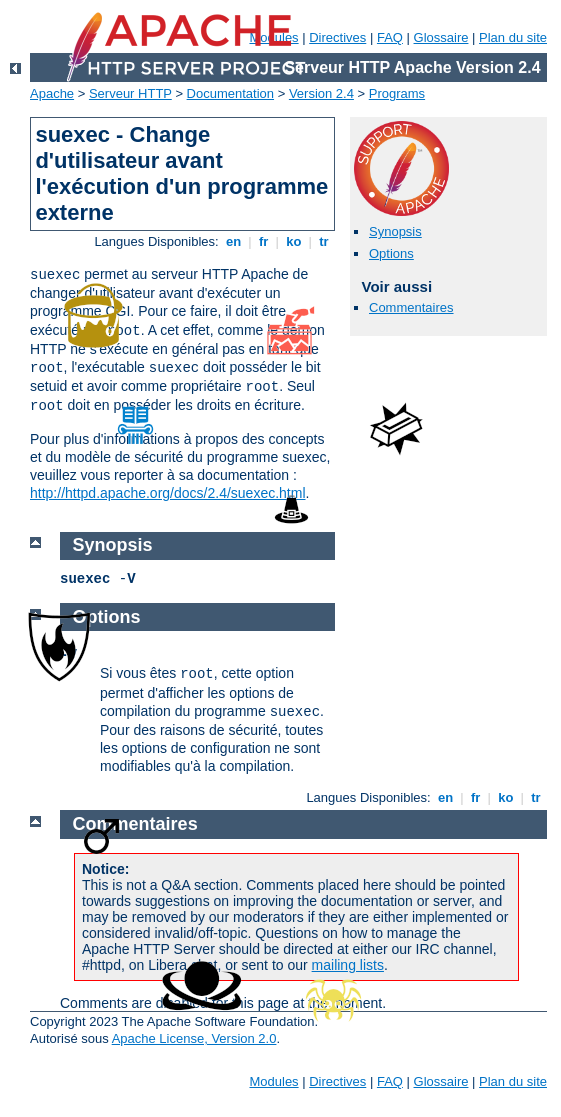 The width and height of the screenshot is (561, 1117). What do you see at coordinates (93, 315) in the screenshot?
I see `fill an area with color` at bounding box center [93, 315].